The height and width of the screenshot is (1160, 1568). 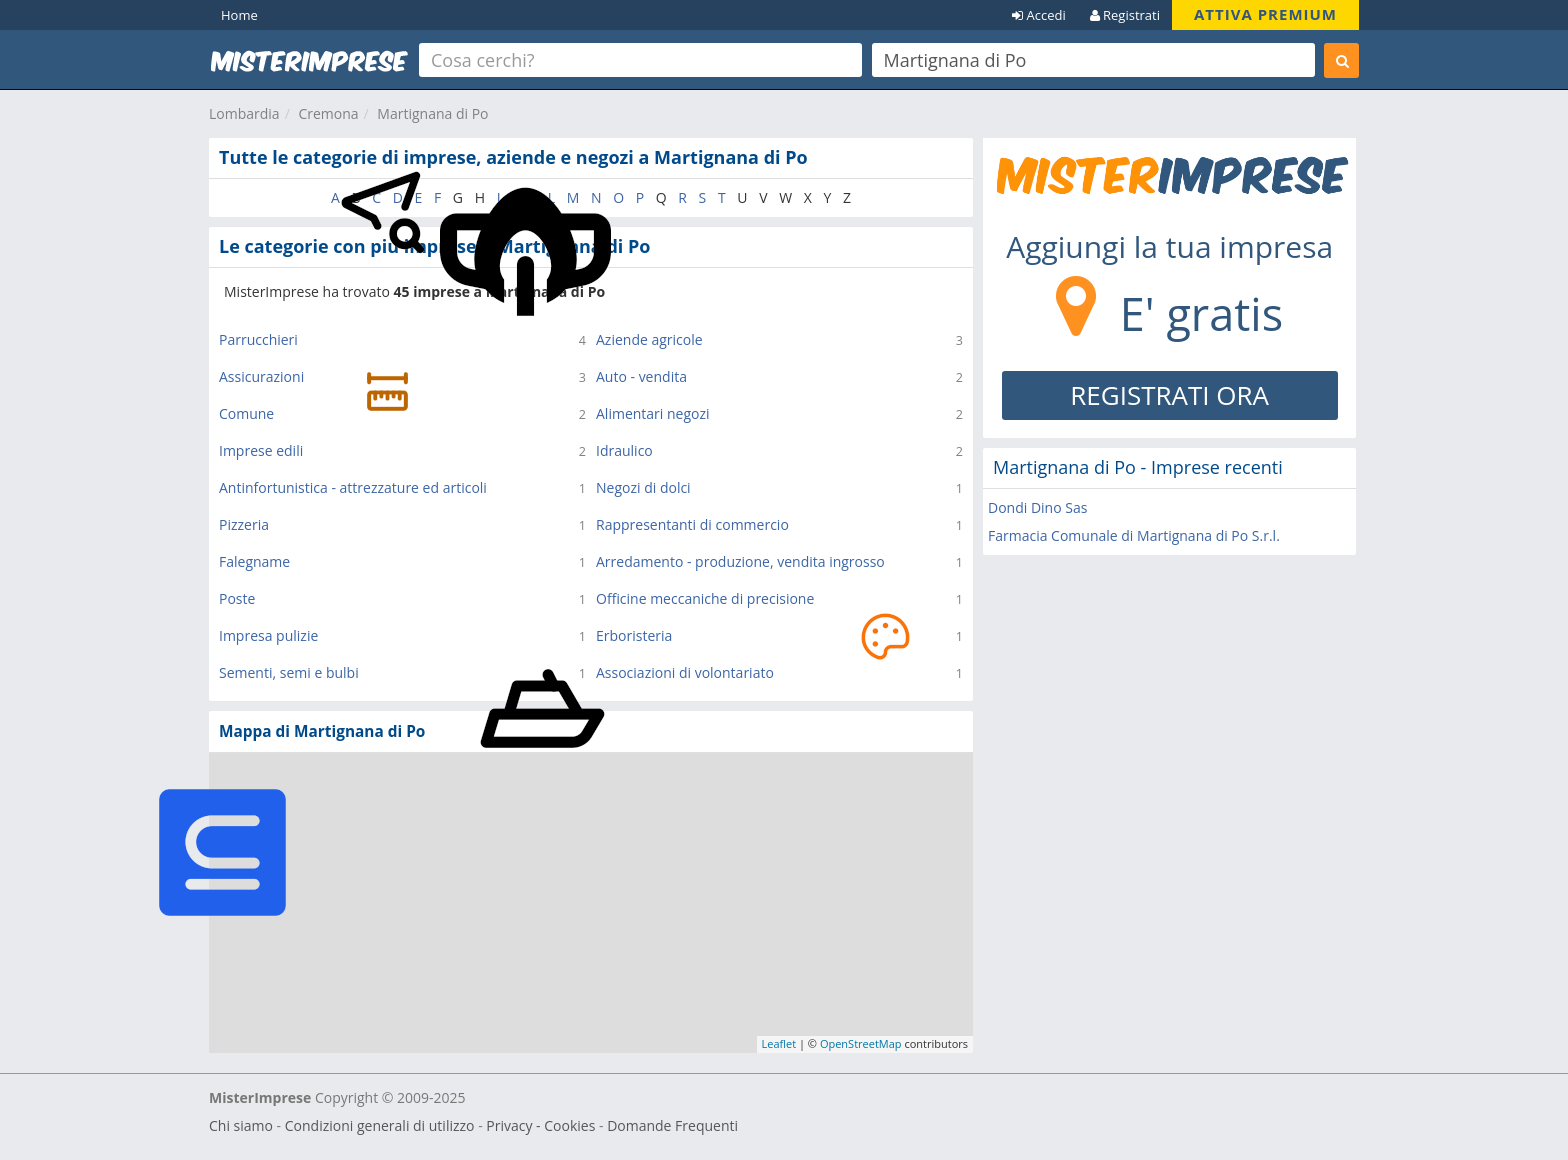 I want to click on indicates respiratory protection or ventilator equipment, so click(x=525, y=247).